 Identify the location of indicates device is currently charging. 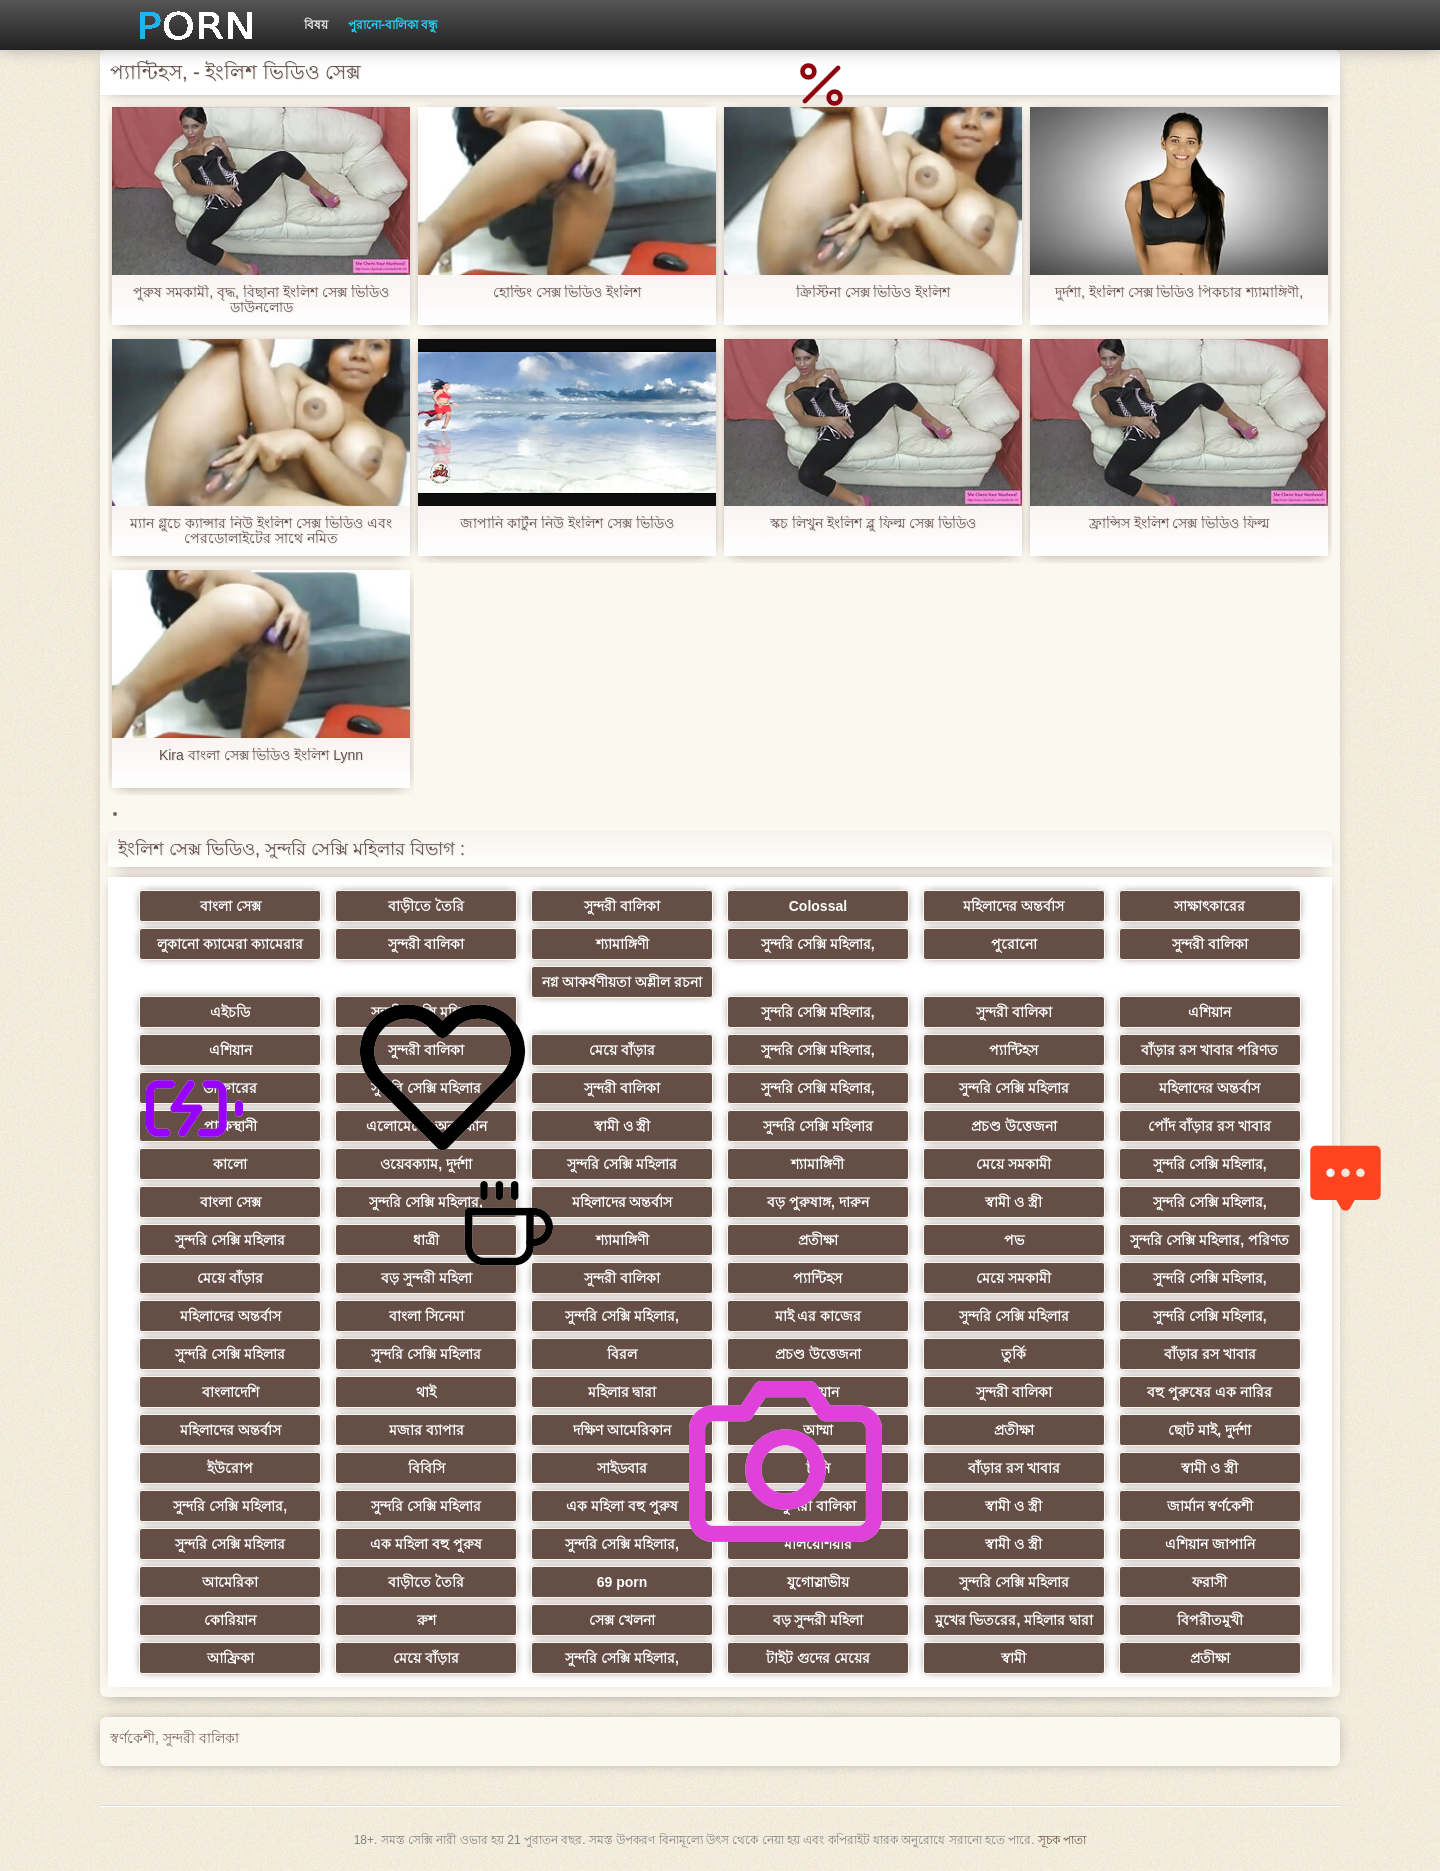
(194, 1108).